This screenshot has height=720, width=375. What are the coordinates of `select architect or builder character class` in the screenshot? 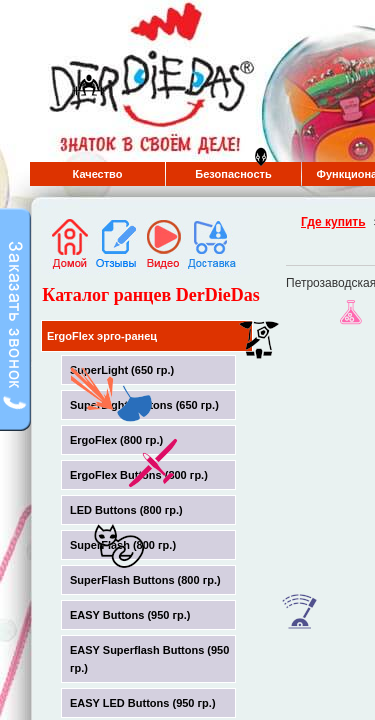 It's located at (261, 157).